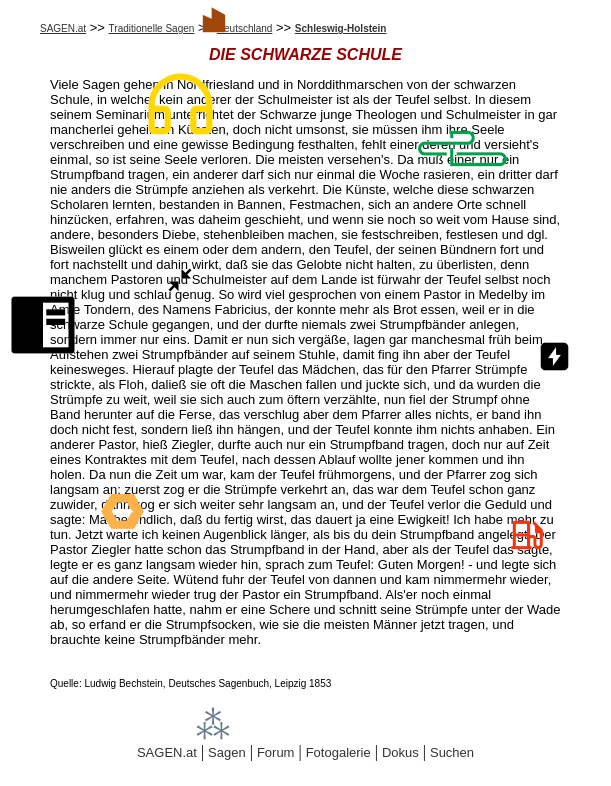  I want to click on open reading mode or e-reader, so click(43, 325).